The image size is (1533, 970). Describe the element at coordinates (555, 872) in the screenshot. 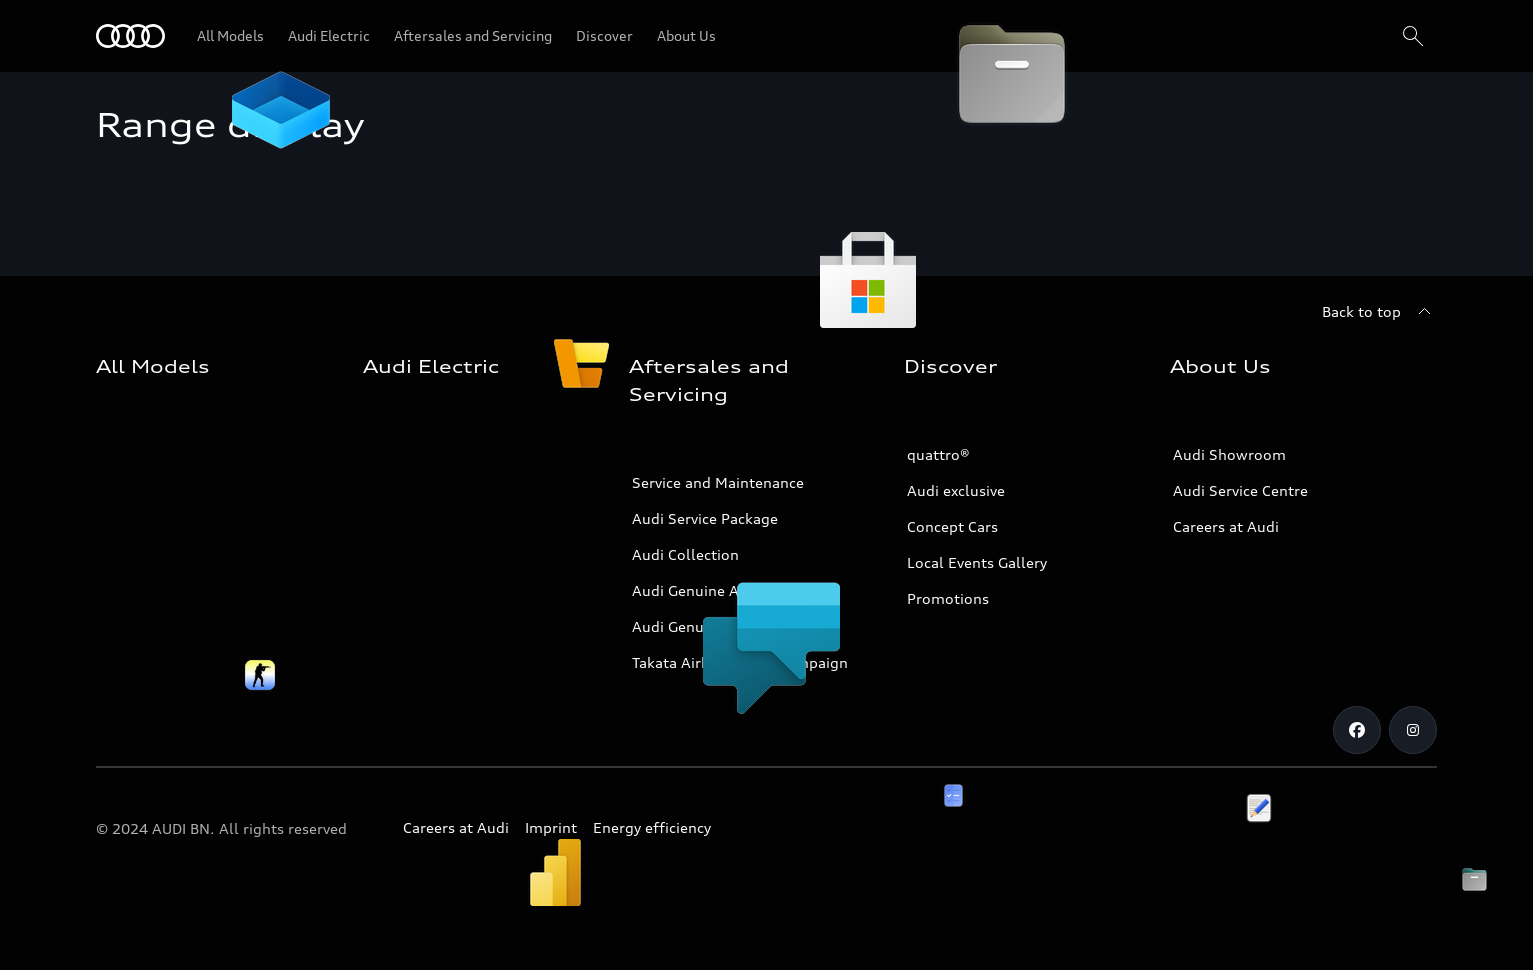

I see `open Microsoft Power BI app` at that location.